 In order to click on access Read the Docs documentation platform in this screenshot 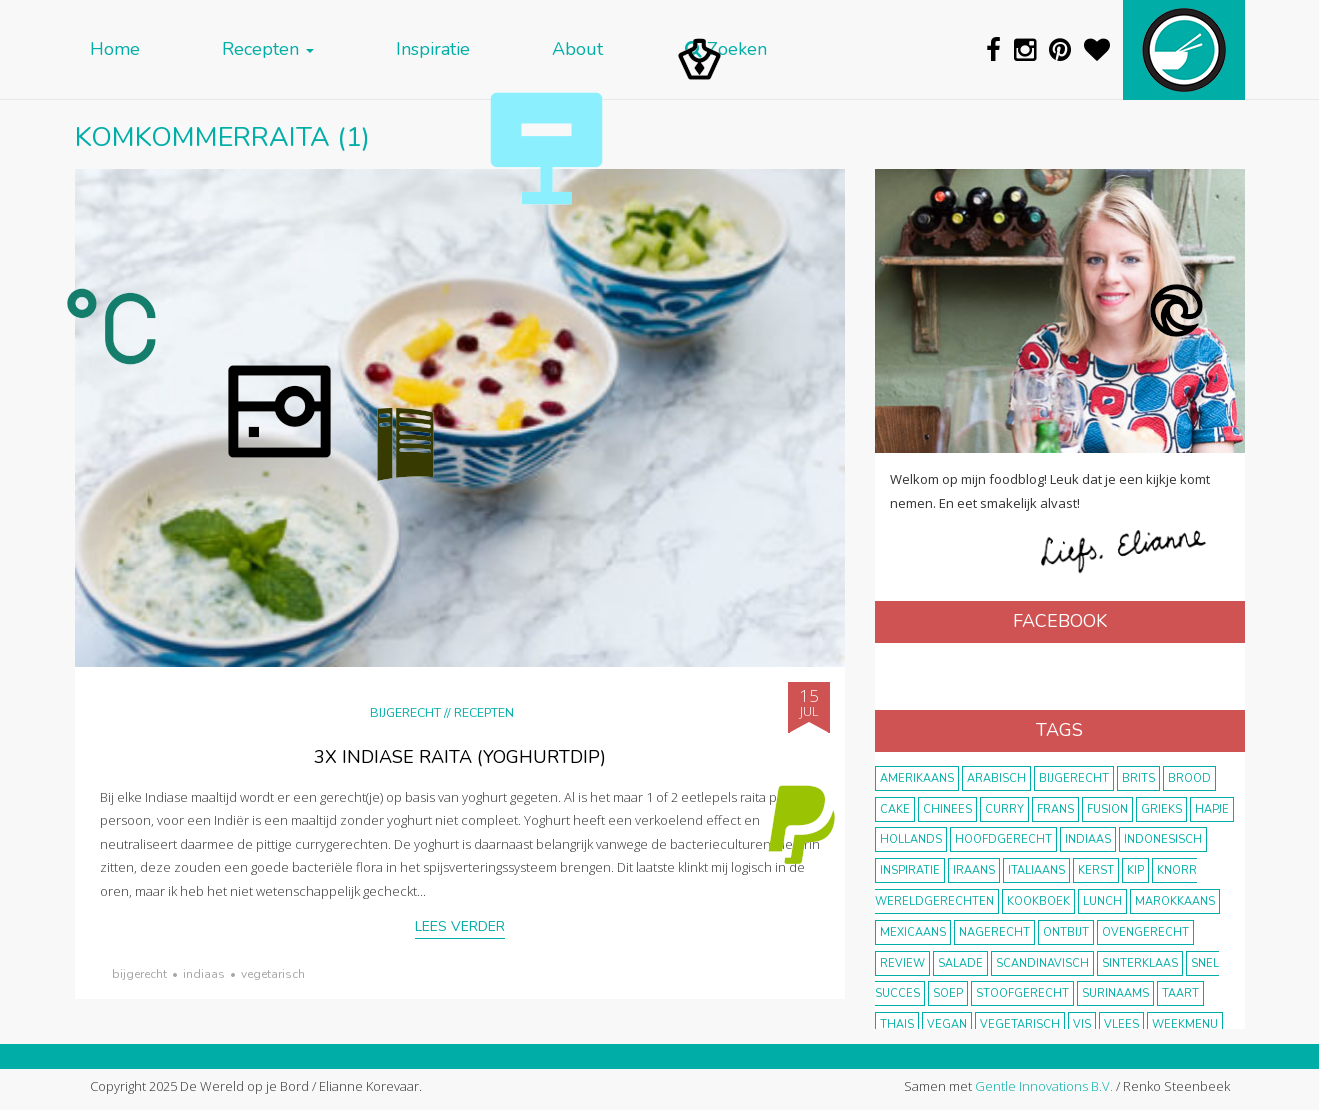, I will do `click(405, 444)`.